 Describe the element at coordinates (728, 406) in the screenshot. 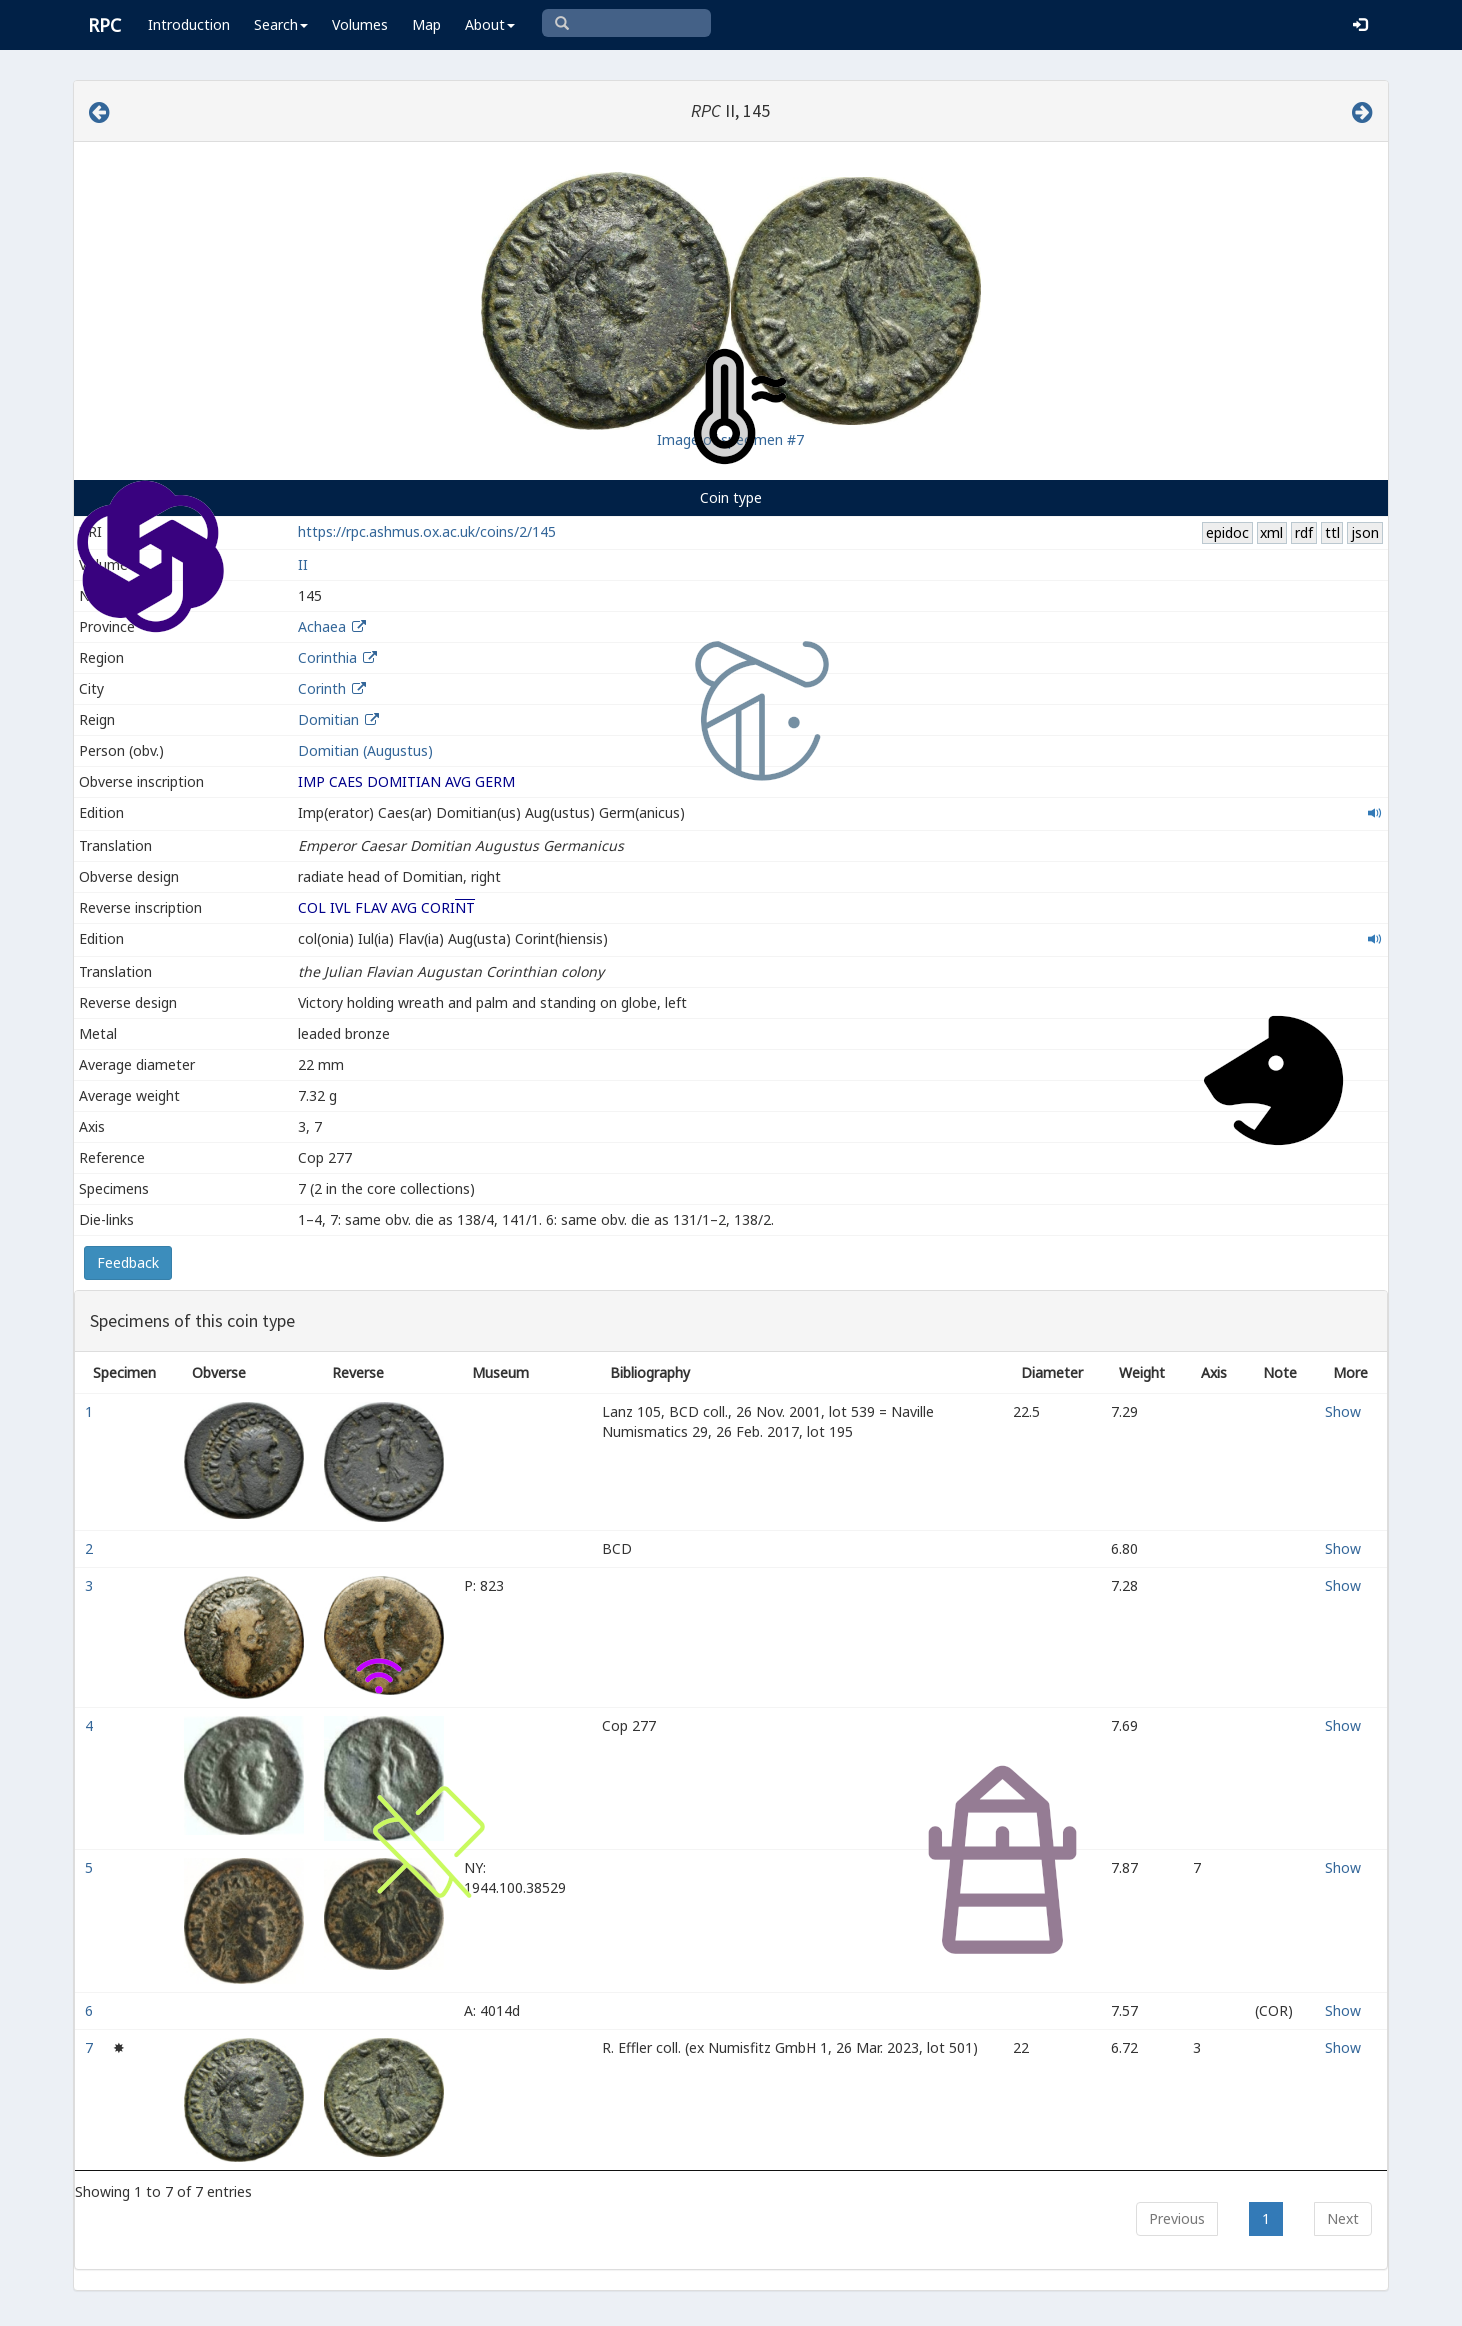

I see `indicates high temperature or heat warning` at that location.